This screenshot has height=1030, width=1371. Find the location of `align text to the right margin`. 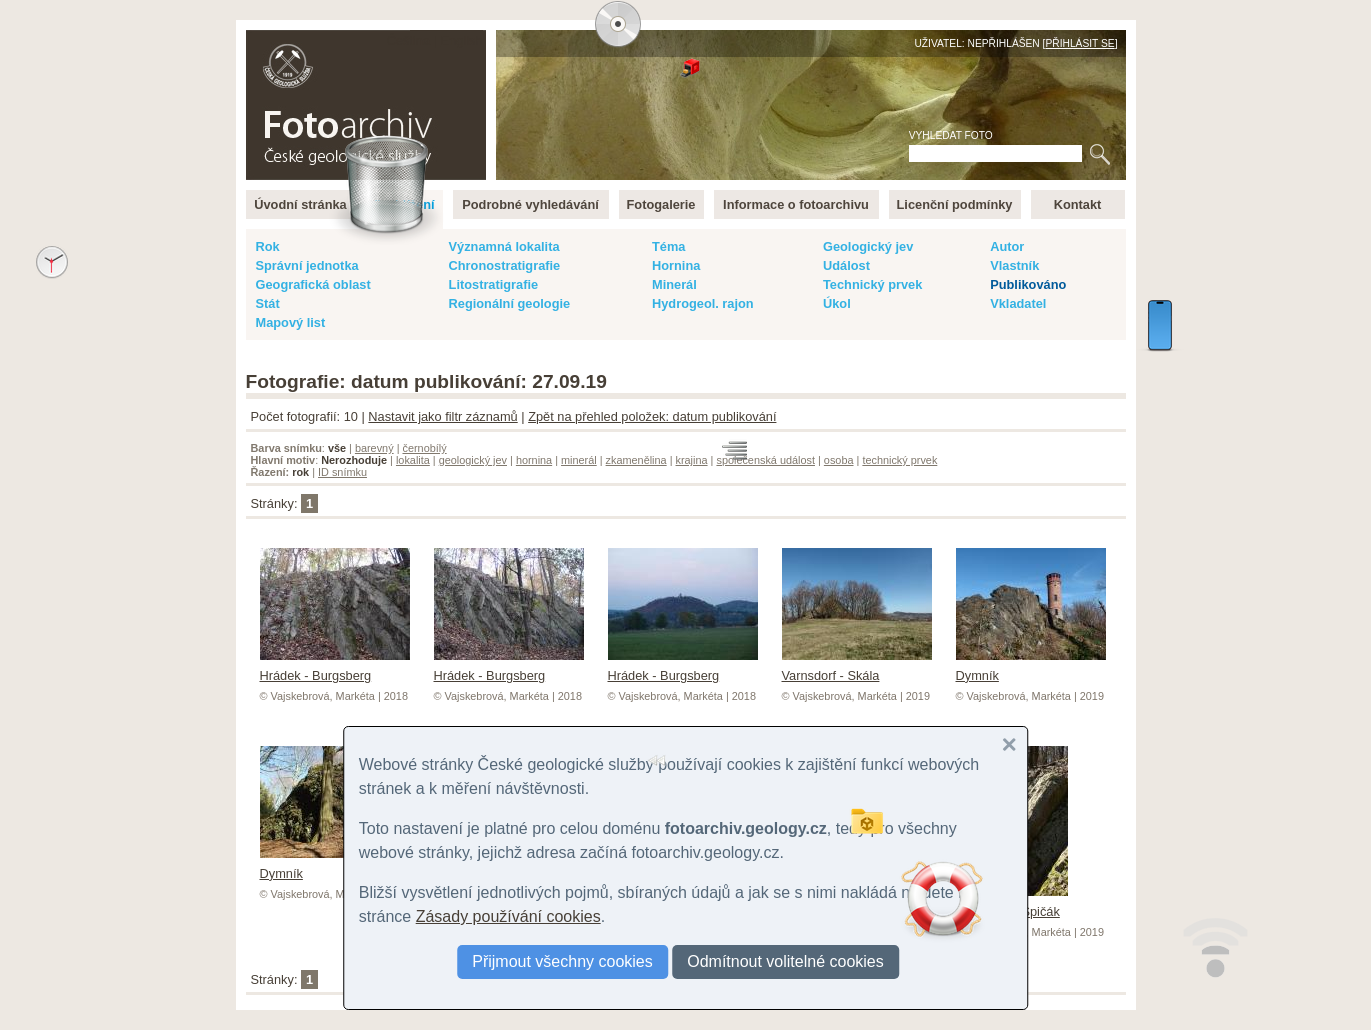

align text to the right margin is located at coordinates (734, 450).